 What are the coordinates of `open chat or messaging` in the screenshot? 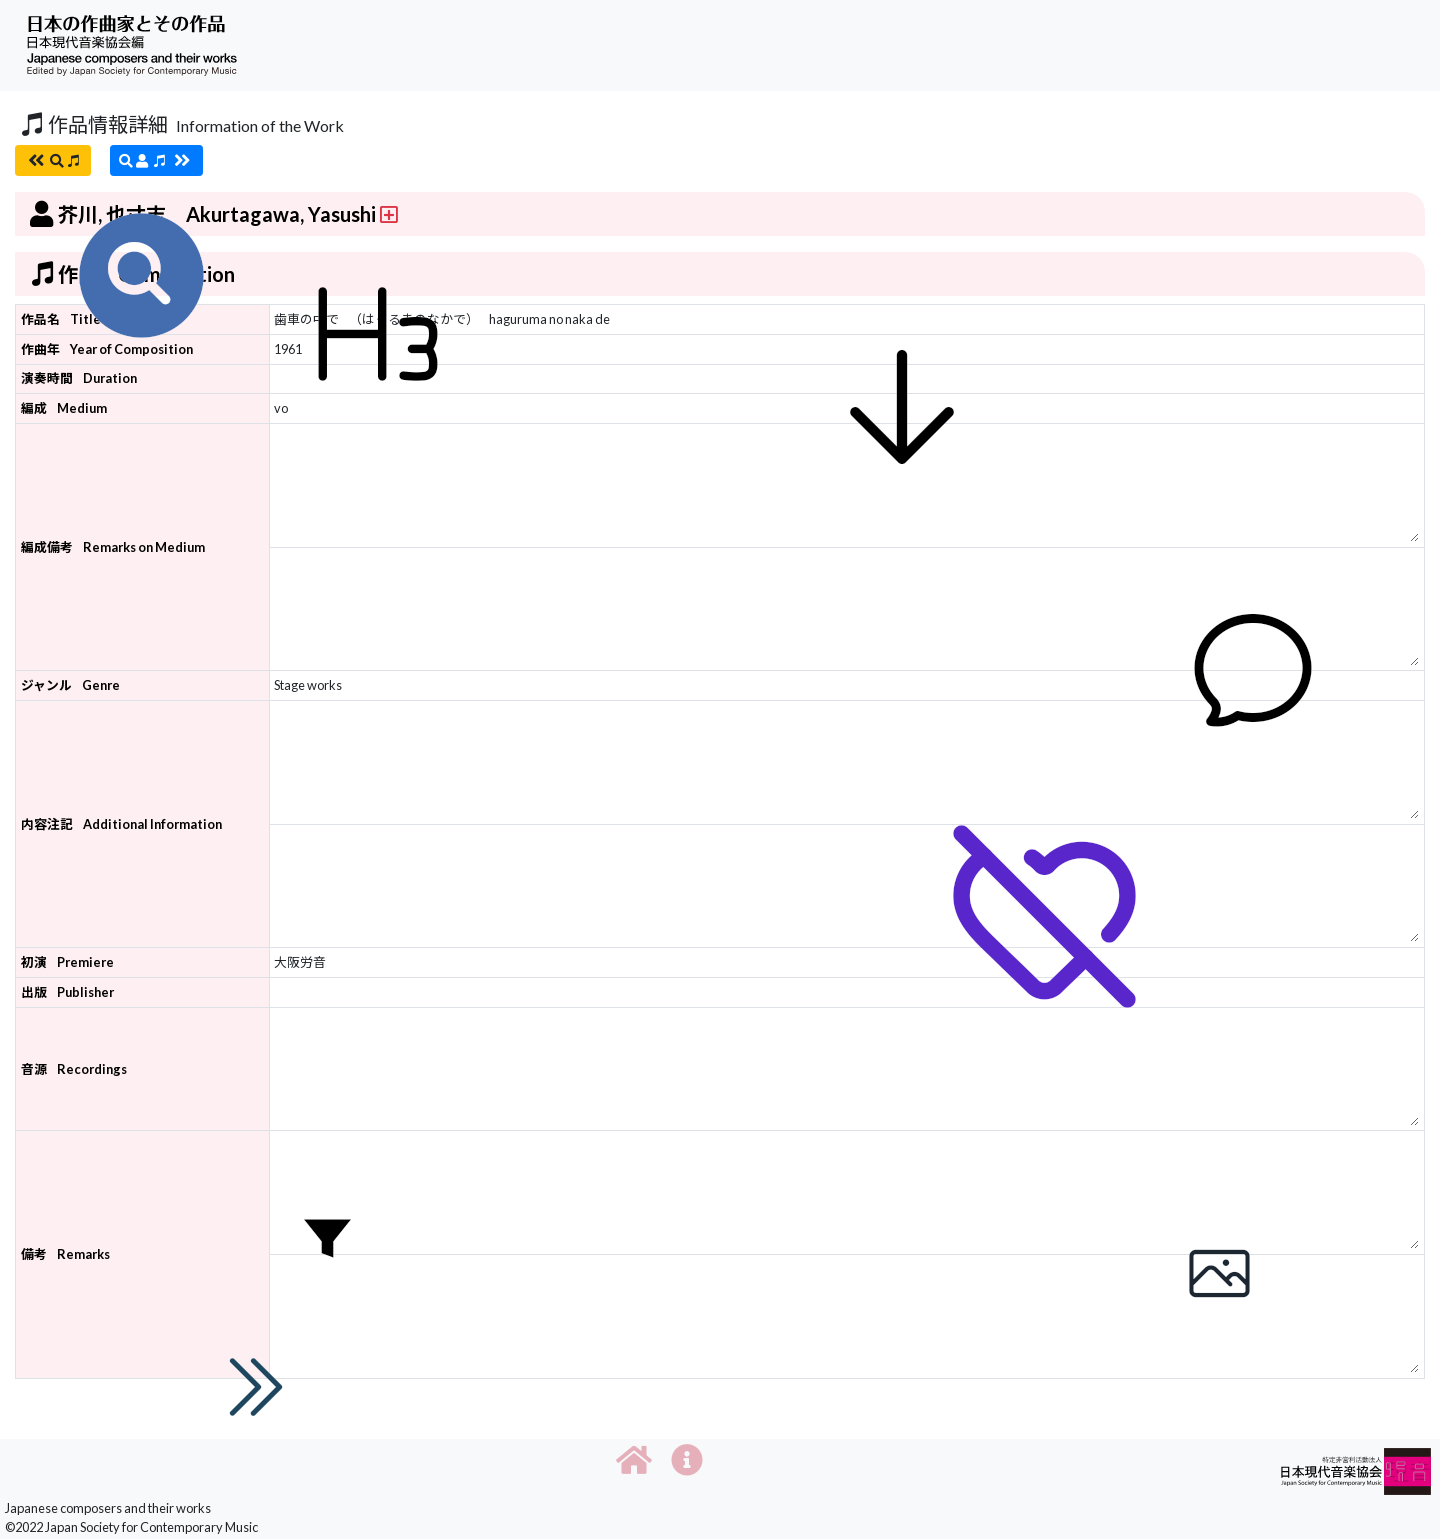 It's located at (1253, 668).